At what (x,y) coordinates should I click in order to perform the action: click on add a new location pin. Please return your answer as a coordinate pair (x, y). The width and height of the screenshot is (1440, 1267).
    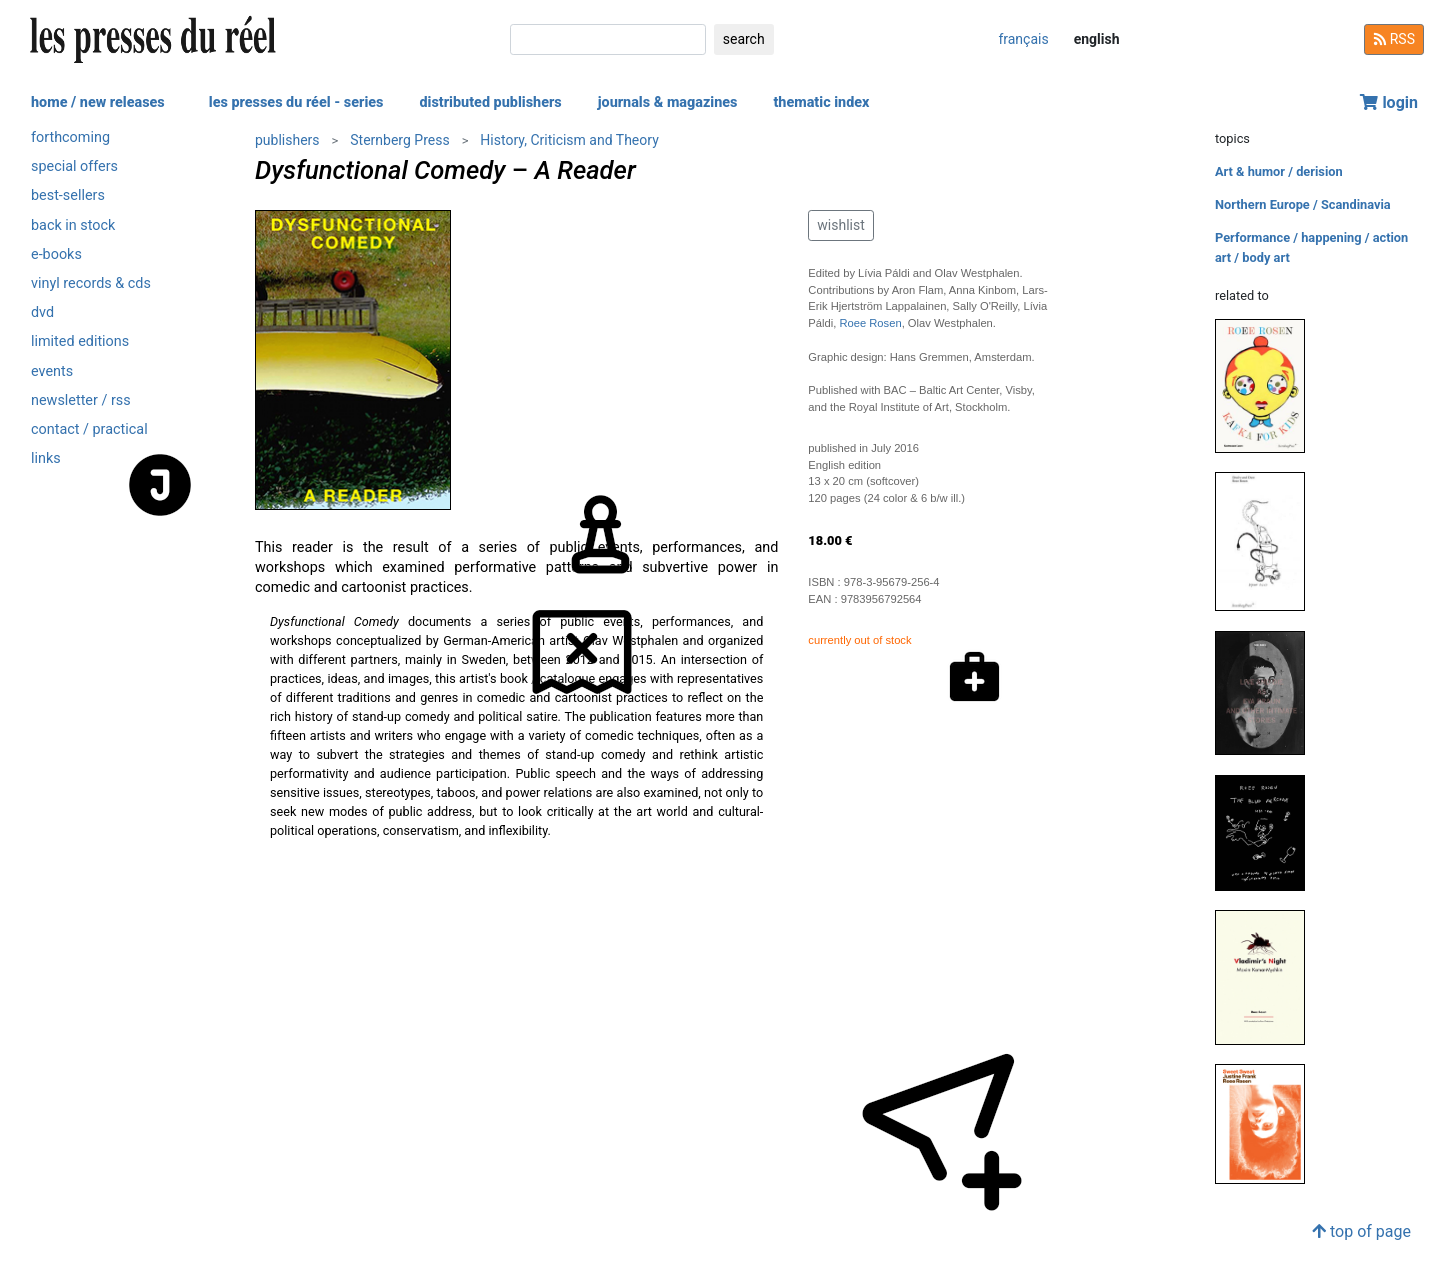
    Looking at the image, I should click on (939, 1128).